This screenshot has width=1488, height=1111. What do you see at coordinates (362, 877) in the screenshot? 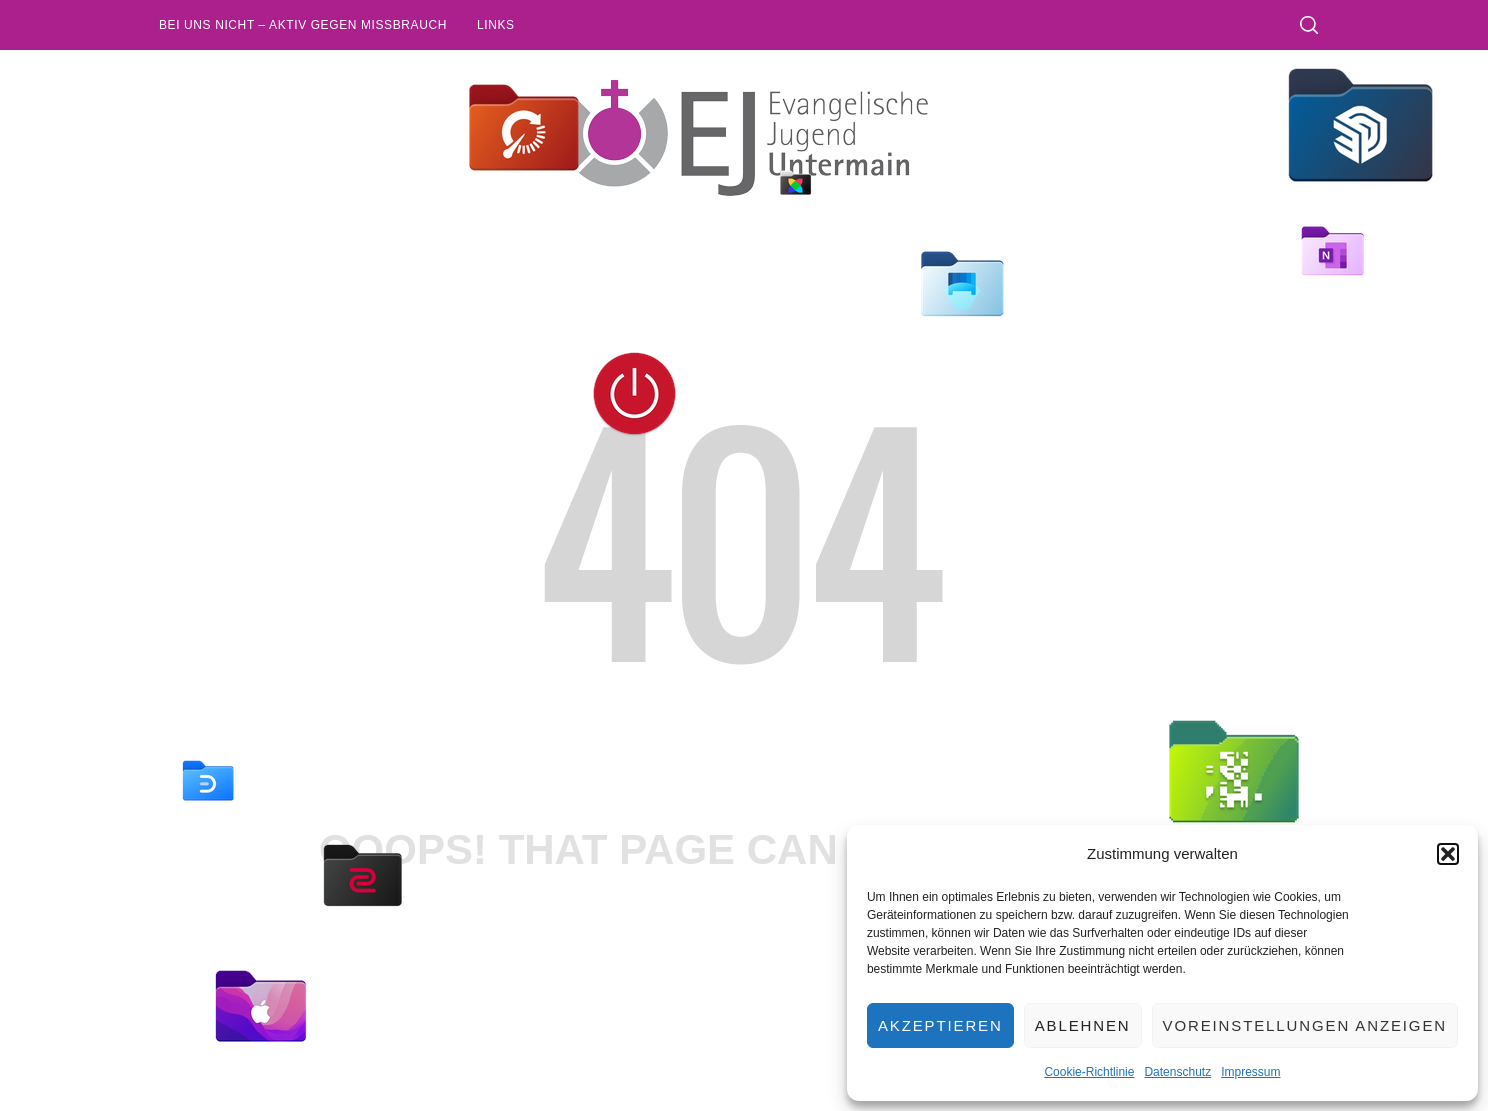
I see `folder containing BenQ ZOWIE gaming peripherals software or drivers` at bounding box center [362, 877].